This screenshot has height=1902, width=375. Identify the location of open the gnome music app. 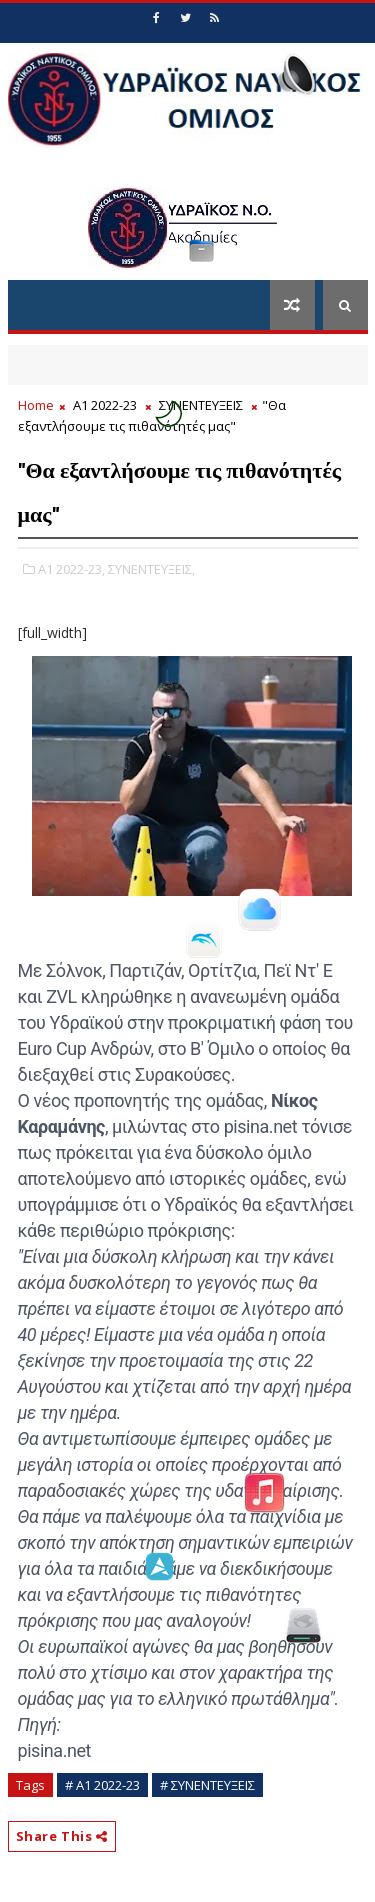
(264, 1492).